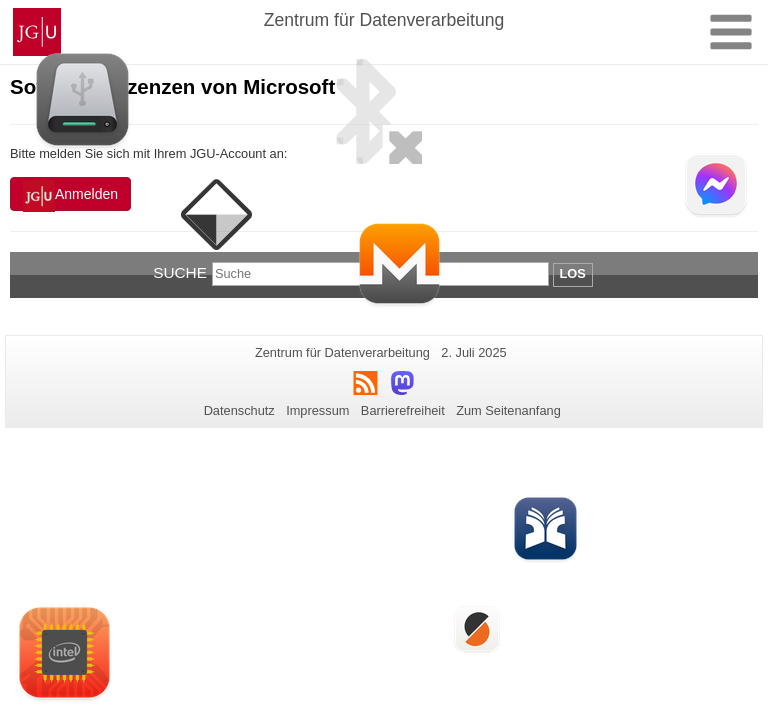  What do you see at coordinates (64, 652) in the screenshot?
I see `launch intel system monitoring or diagnostics app` at bounding box center [64, 652].